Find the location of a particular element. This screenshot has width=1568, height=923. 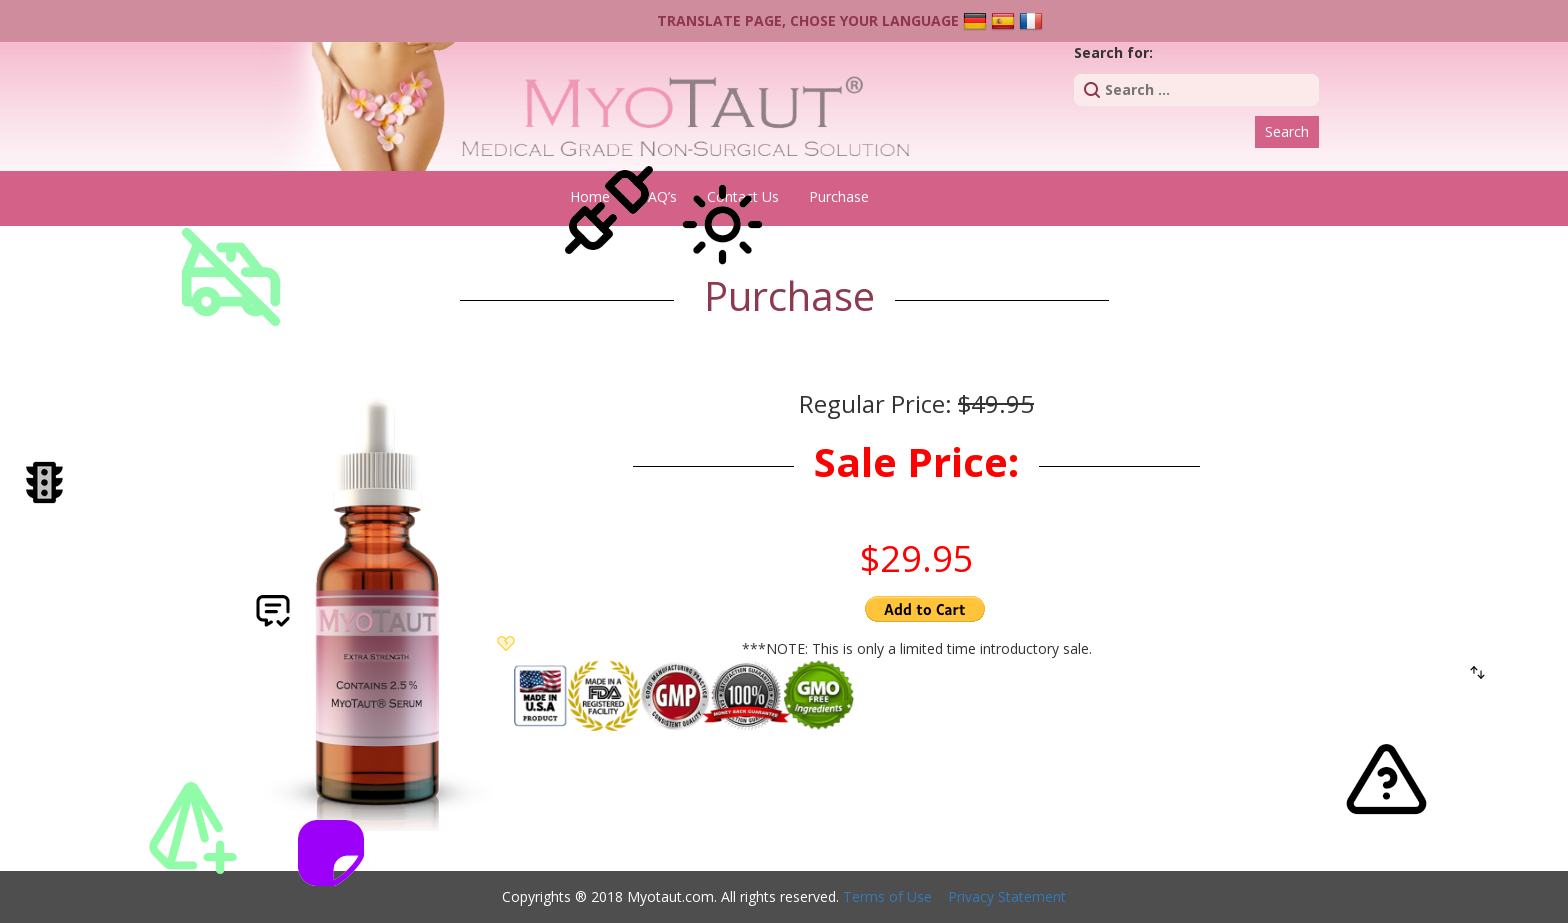

disconnect from a device or service is located at coordinates (609, 210).